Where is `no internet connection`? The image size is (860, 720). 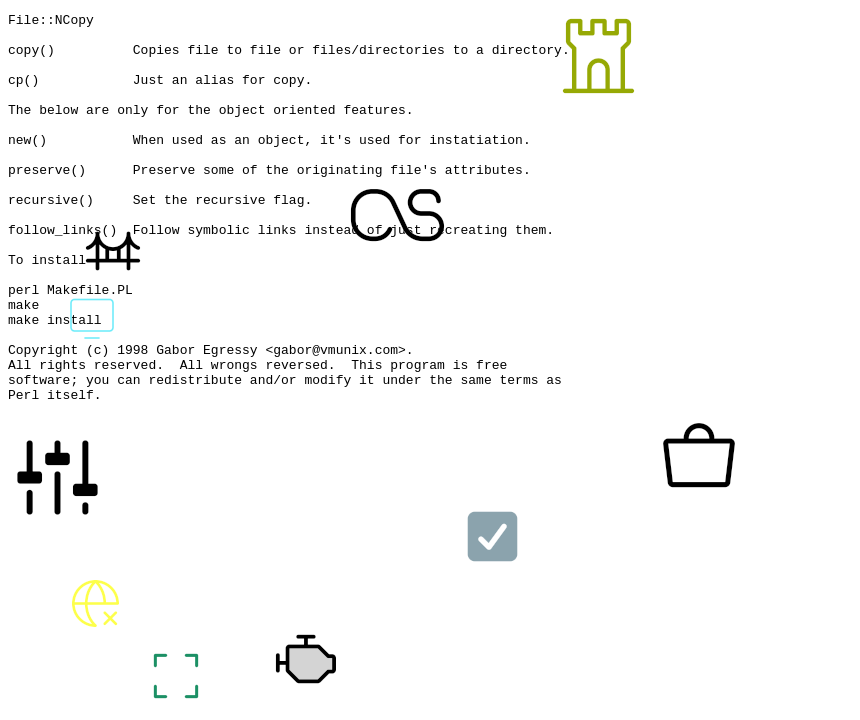
no internet connection is located at coordinates (95, 603).